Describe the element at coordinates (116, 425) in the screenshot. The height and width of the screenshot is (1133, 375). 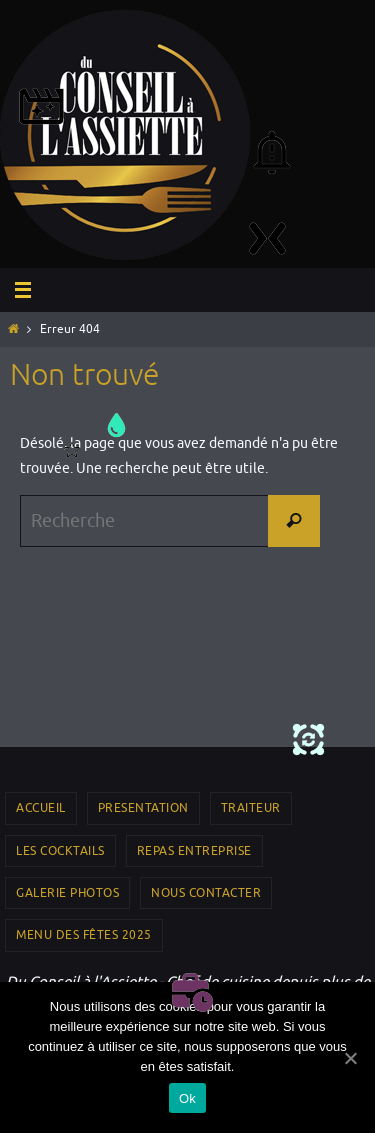
I see `adjust water or hydration settings` at that location.